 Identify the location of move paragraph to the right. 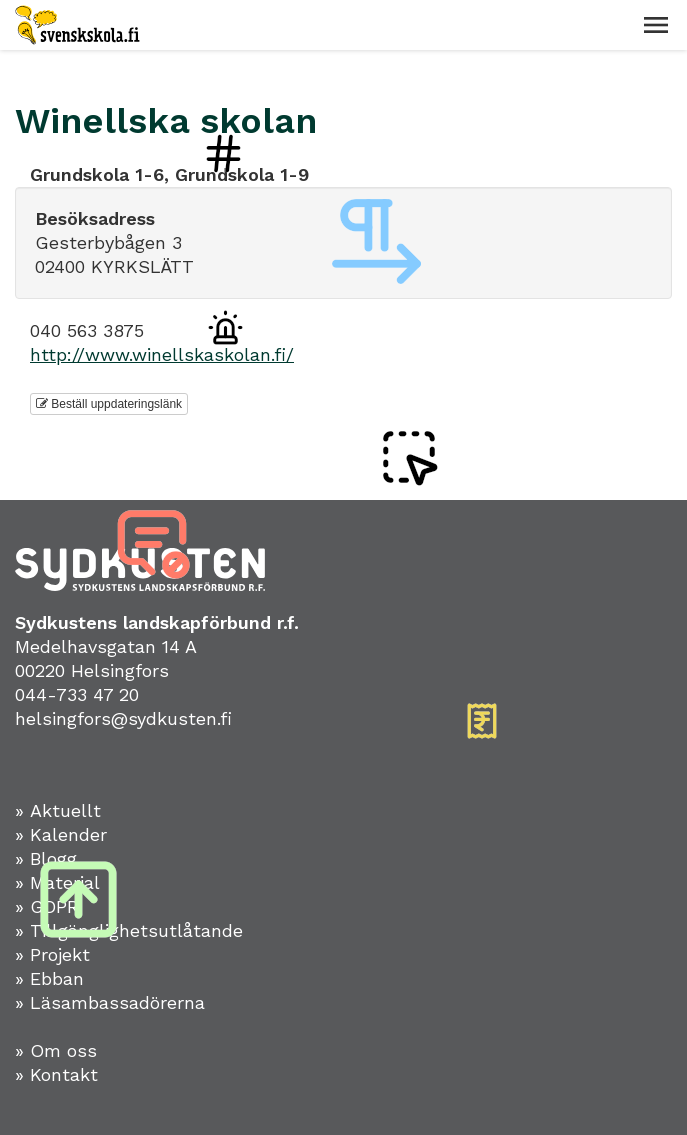
(376, 239).